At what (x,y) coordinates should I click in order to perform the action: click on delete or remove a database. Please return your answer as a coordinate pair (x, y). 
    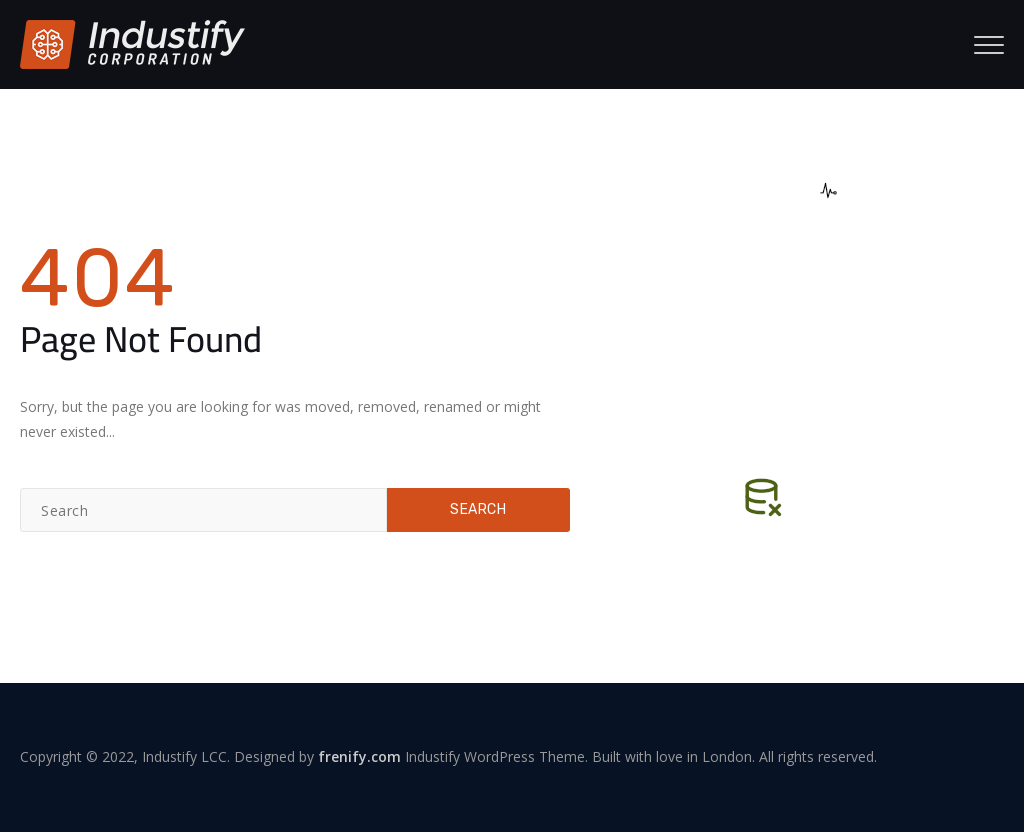
    Looking at the image, I should click on (761, 496).